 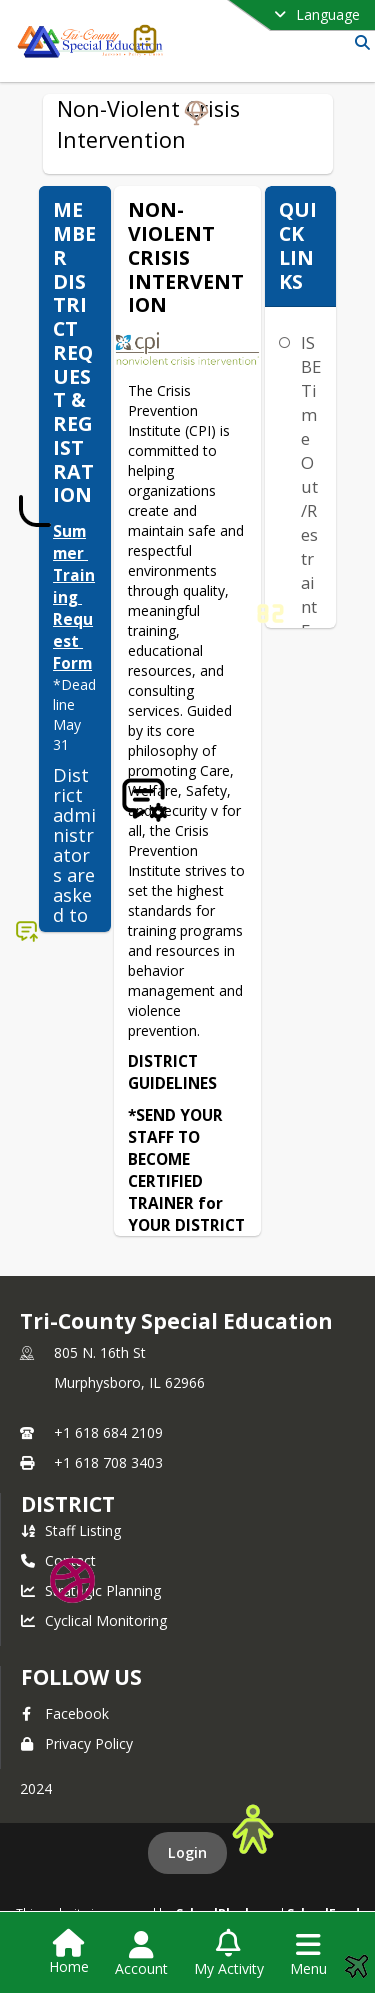 What do you see at coordinates (35, 511) in the screenshot?
I see `adjust bottom-left corner radius` at bounding box center [35, 511].